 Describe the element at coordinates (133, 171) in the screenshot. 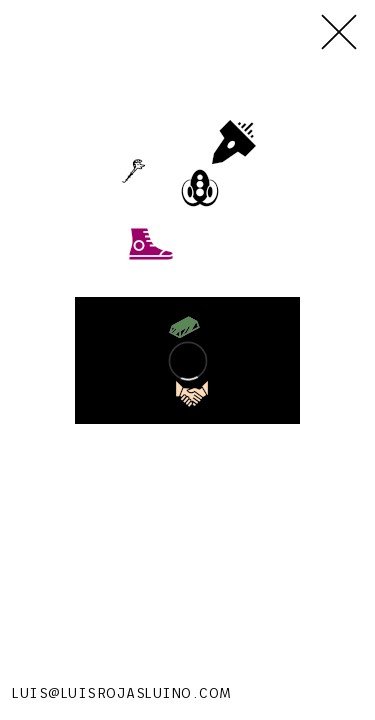

I see `carnyx ancient war horn instrument icon` at that location.